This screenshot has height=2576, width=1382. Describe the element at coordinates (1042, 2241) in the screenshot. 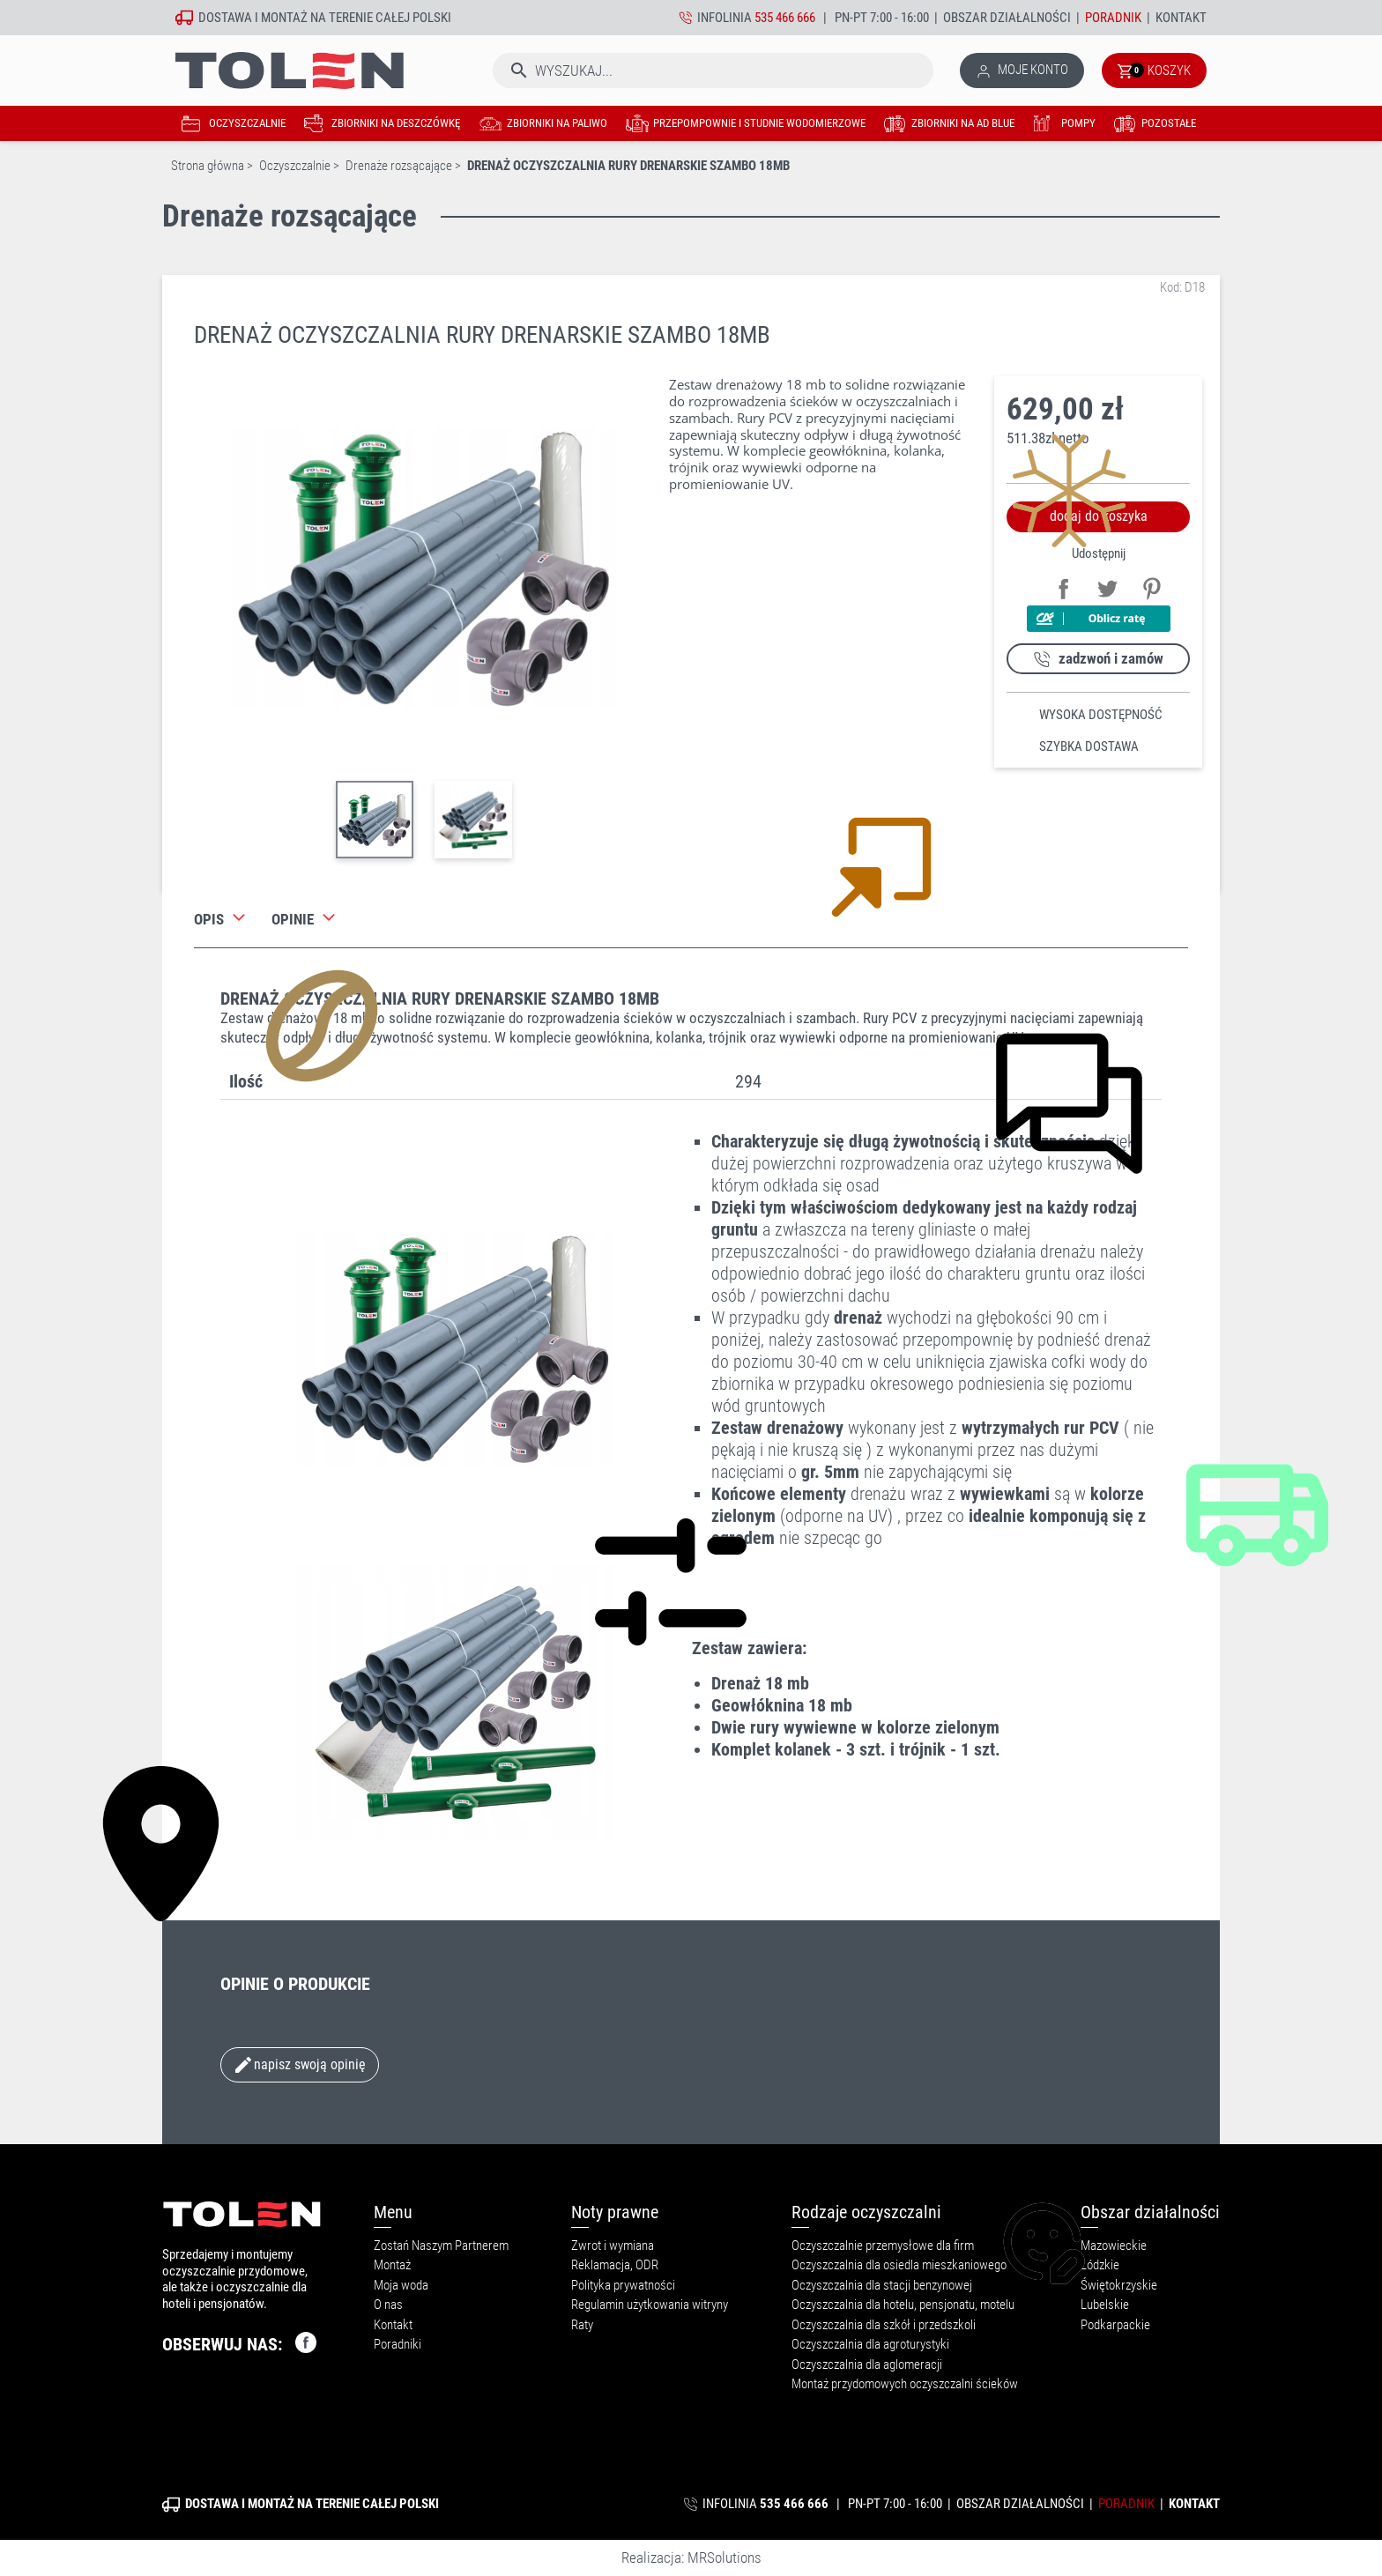

I see `edit your mood or status` at that location.